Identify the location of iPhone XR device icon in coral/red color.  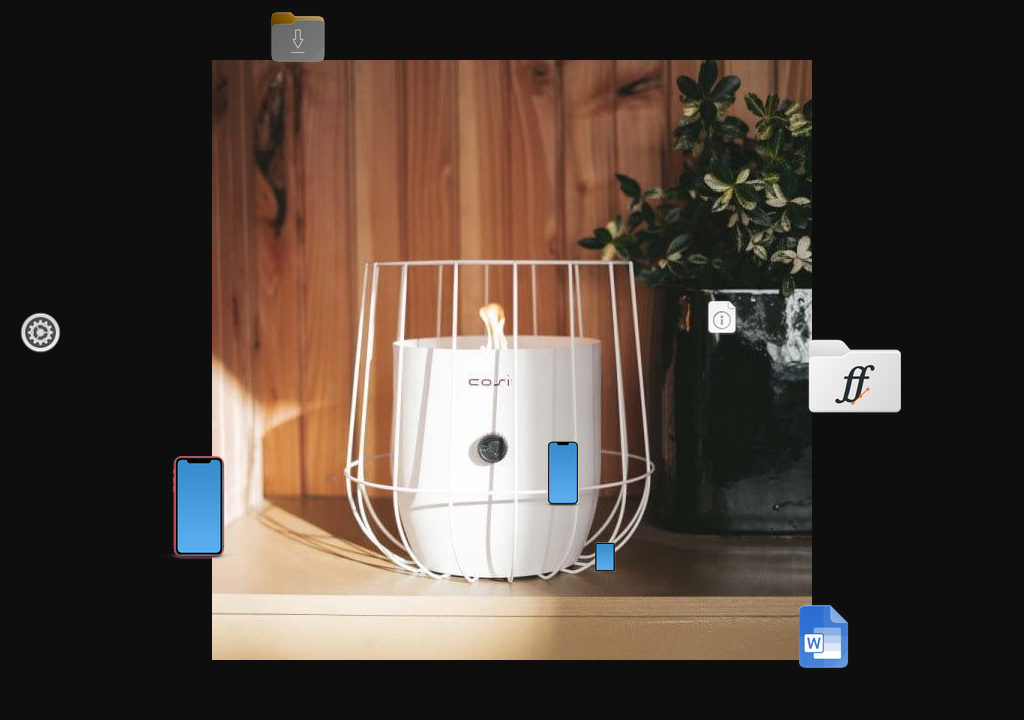
(199, 508).